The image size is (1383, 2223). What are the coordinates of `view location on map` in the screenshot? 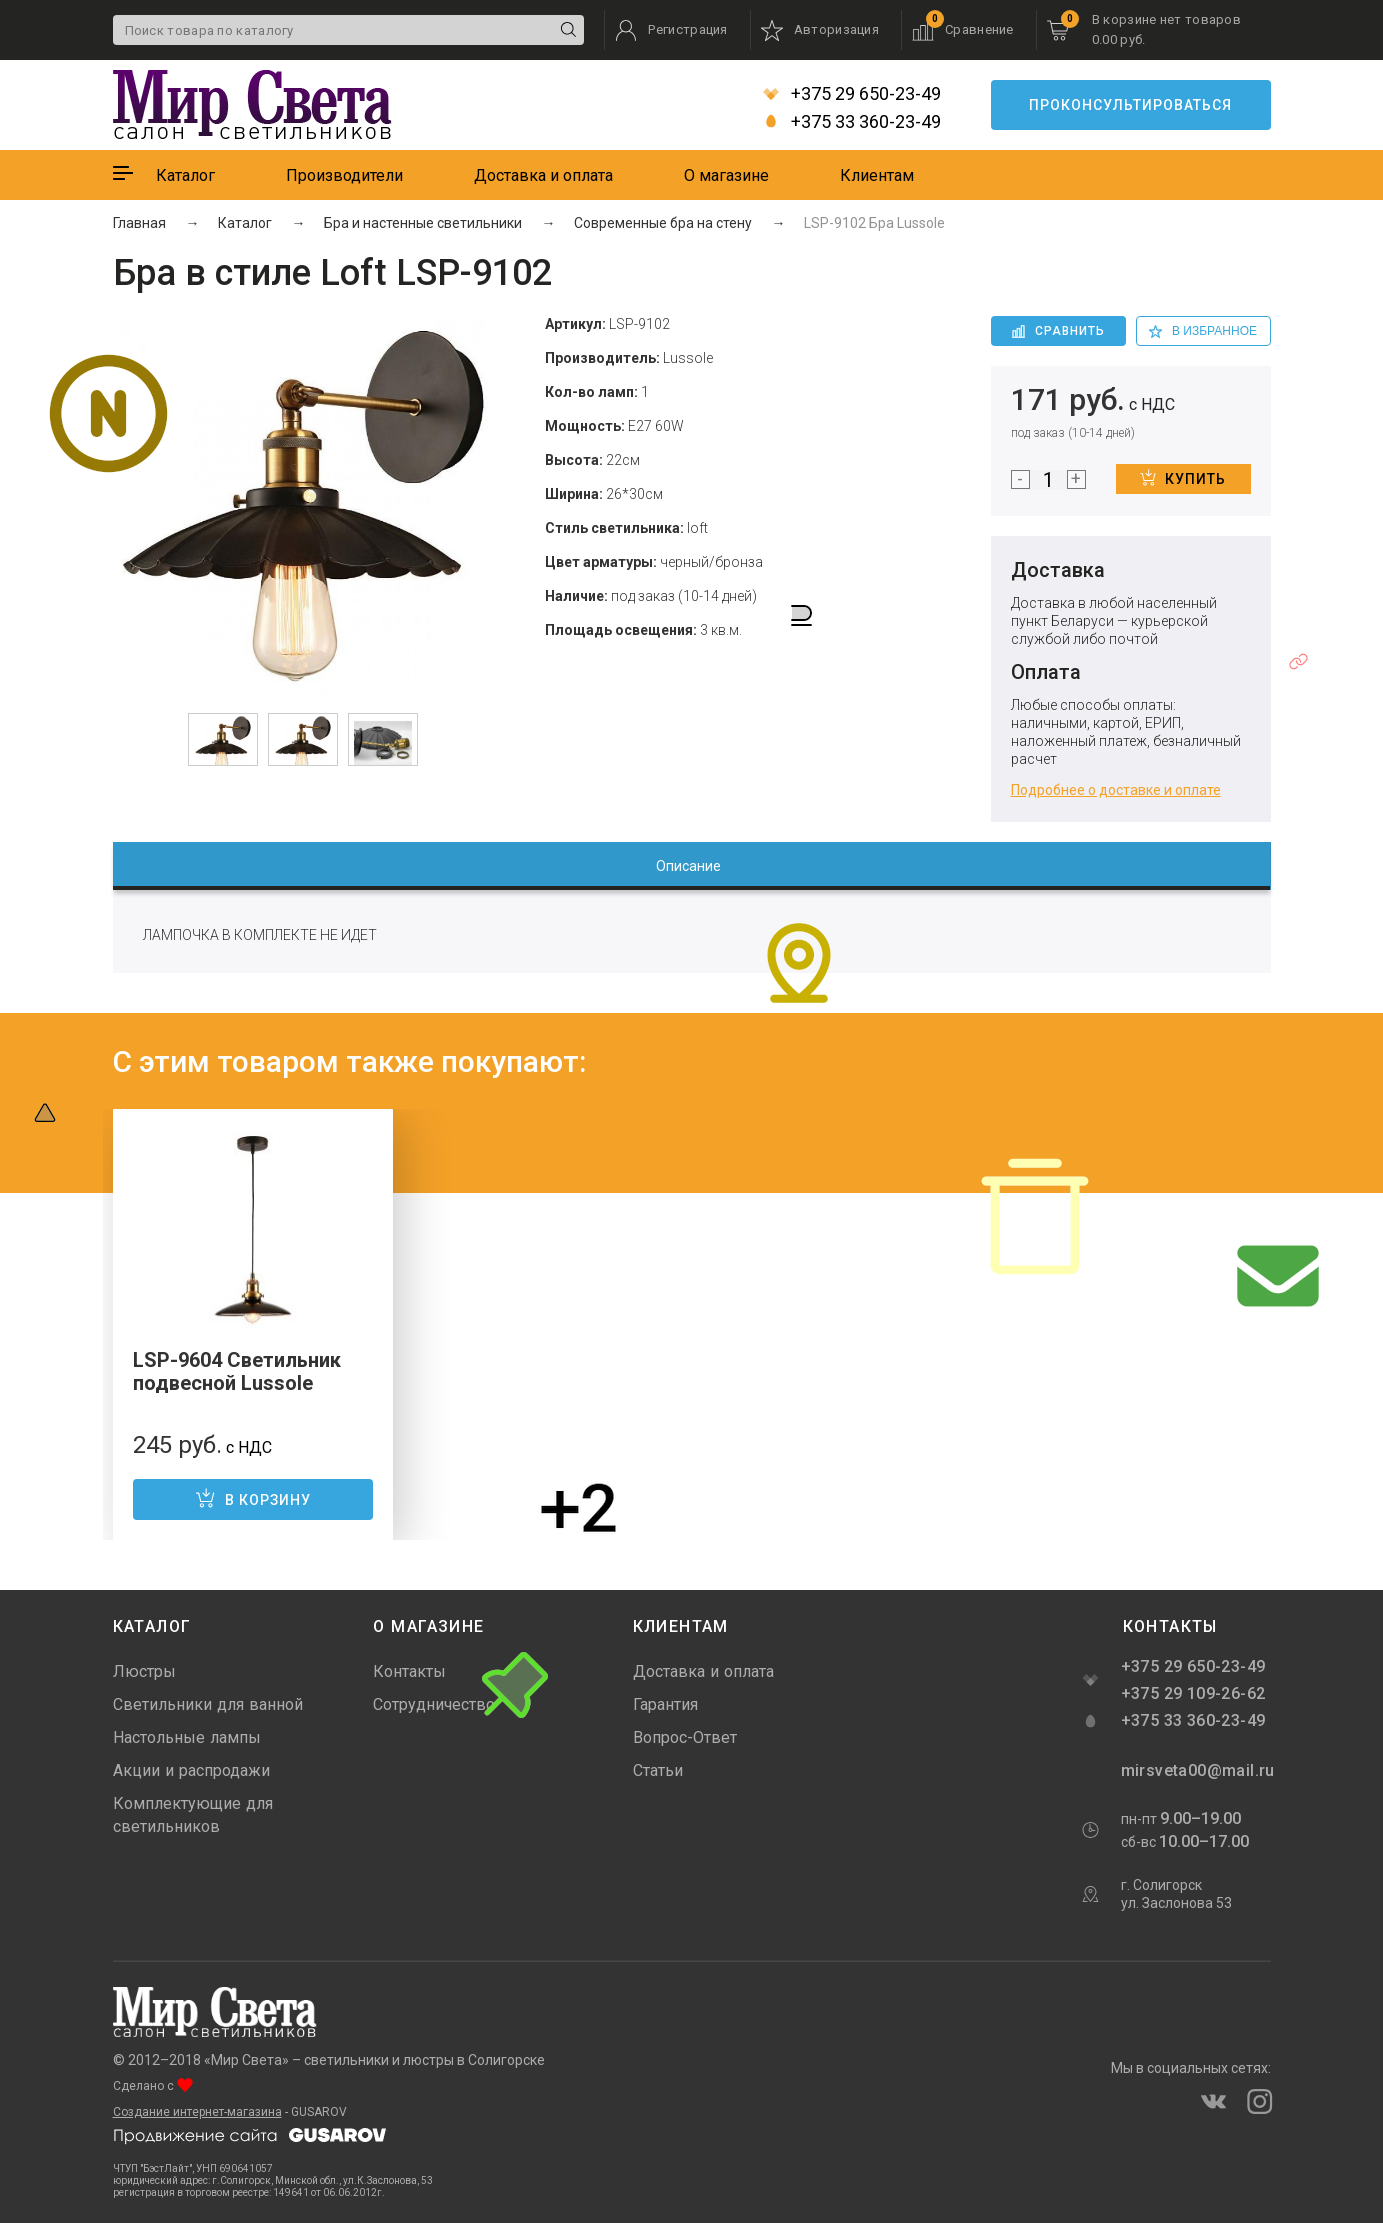 It's located at (799, 963).